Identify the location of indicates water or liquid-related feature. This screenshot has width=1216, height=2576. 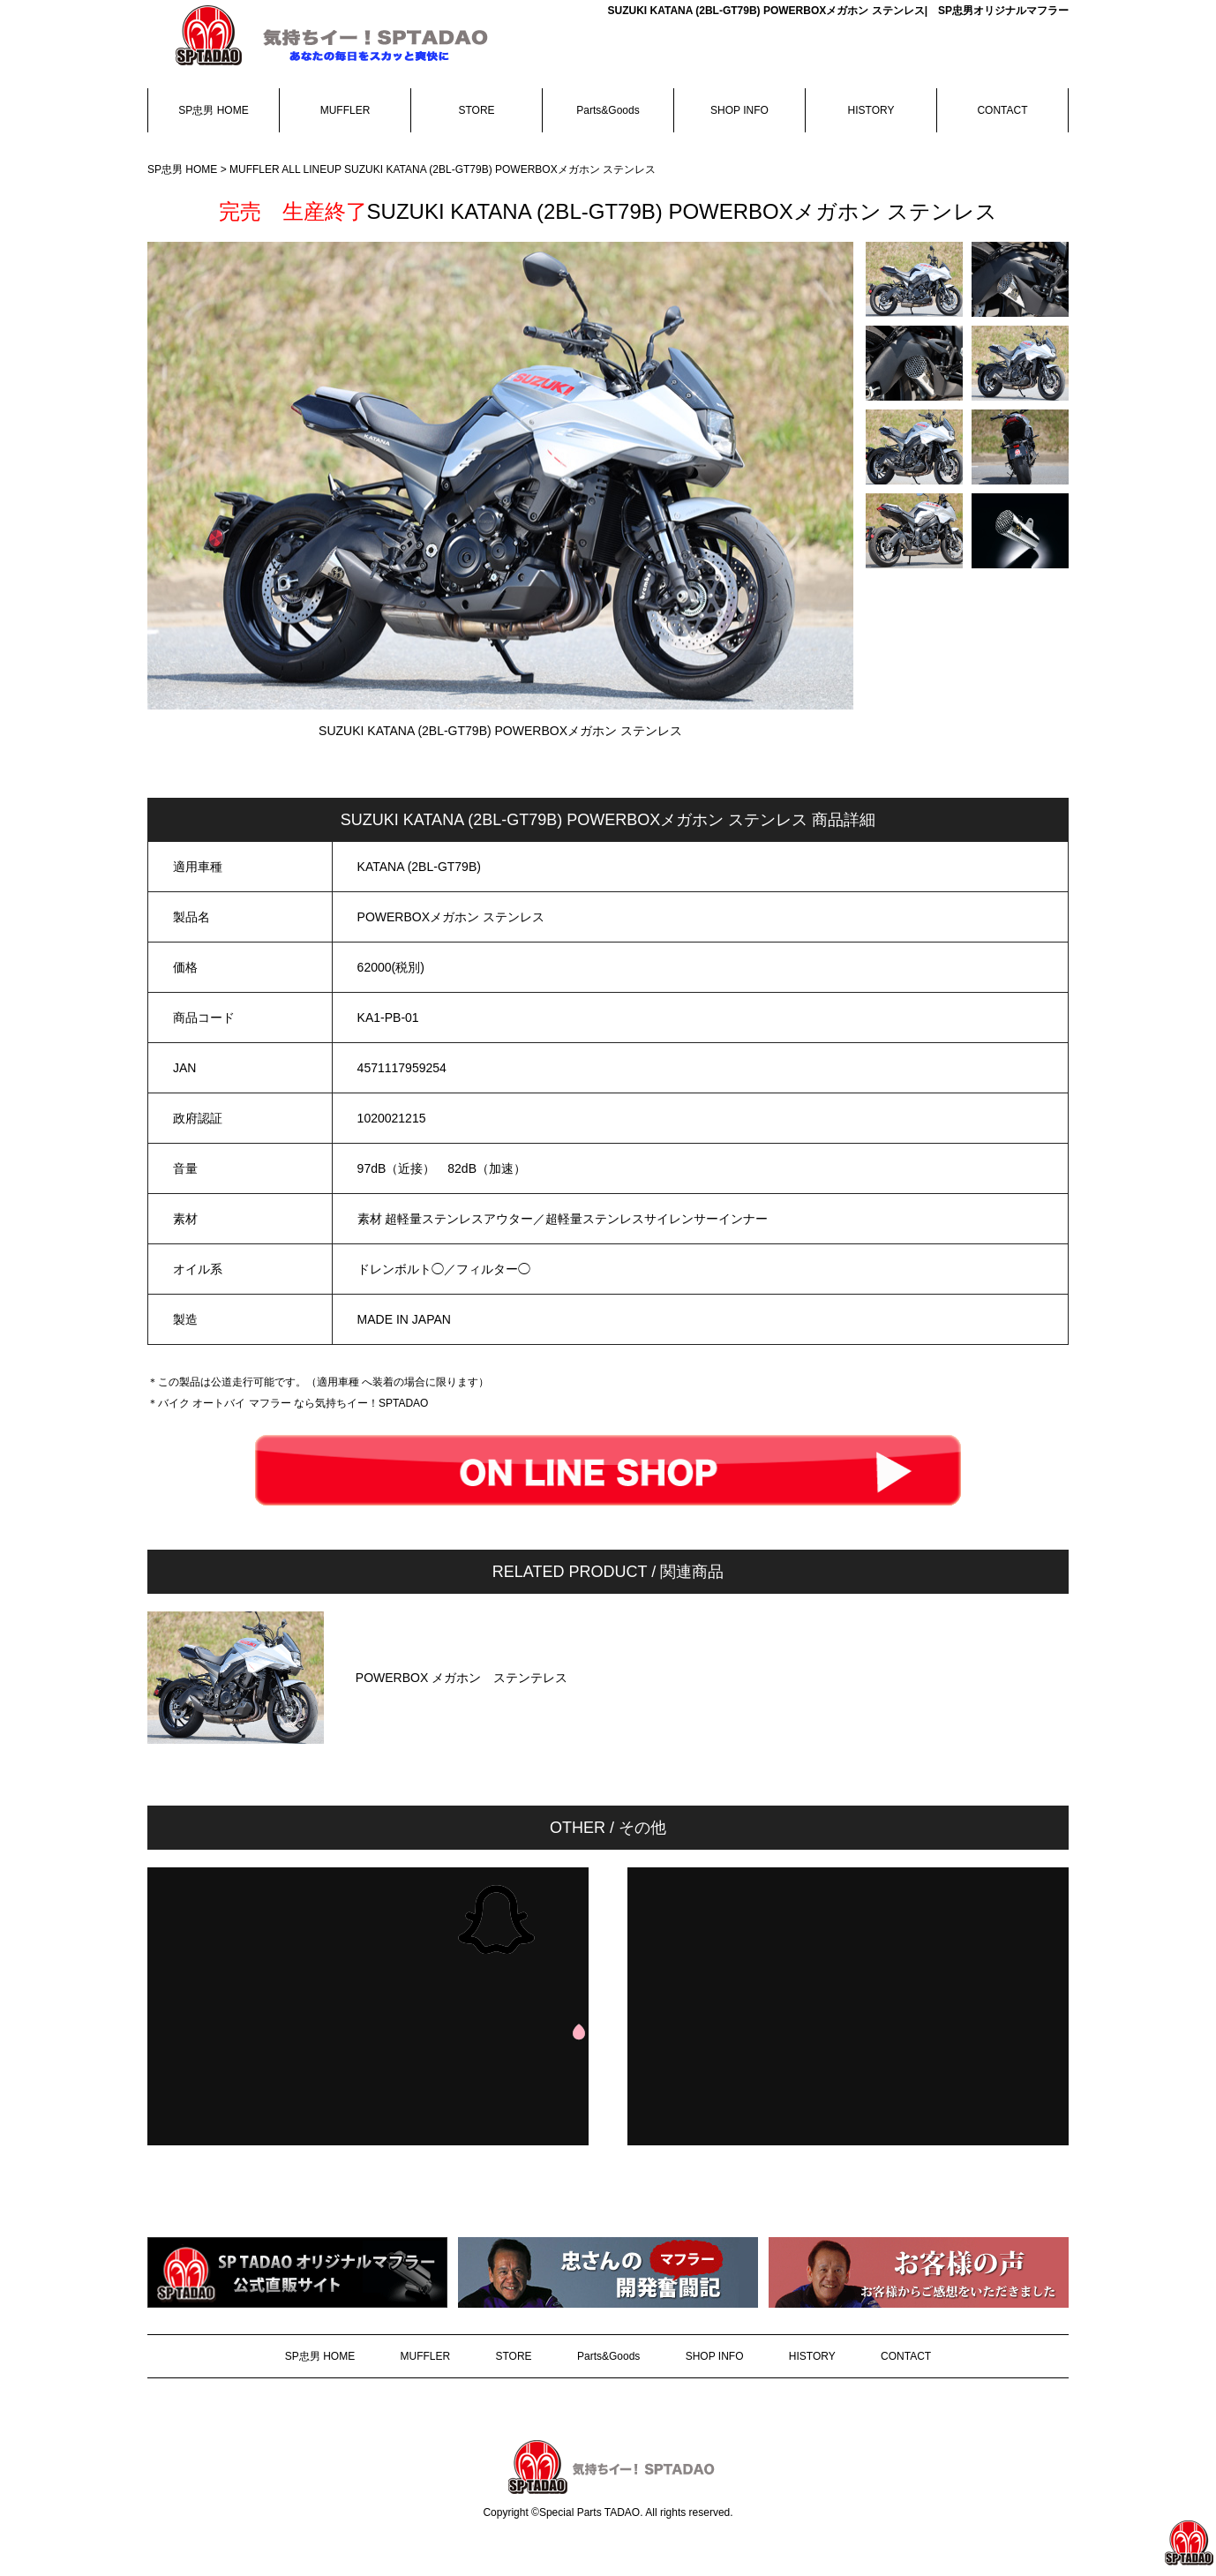
(579, 2032).